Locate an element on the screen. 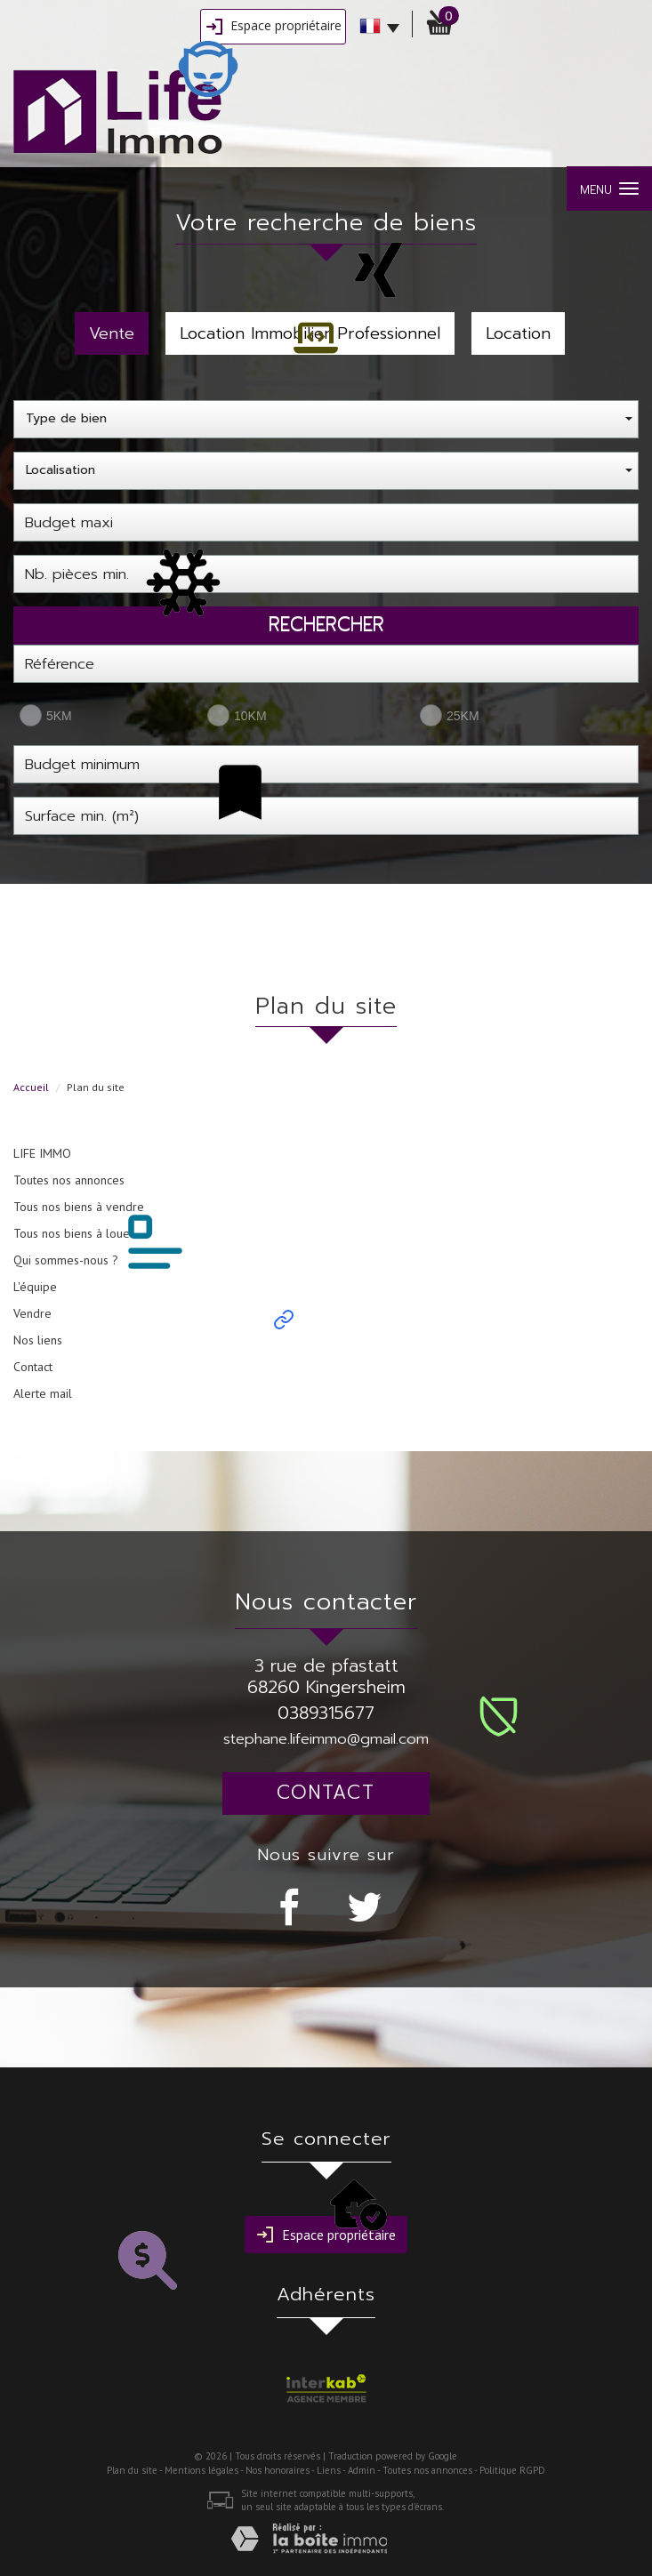 The image size is (652, 2576). bookmark this item is located at coordinates (240, 792).